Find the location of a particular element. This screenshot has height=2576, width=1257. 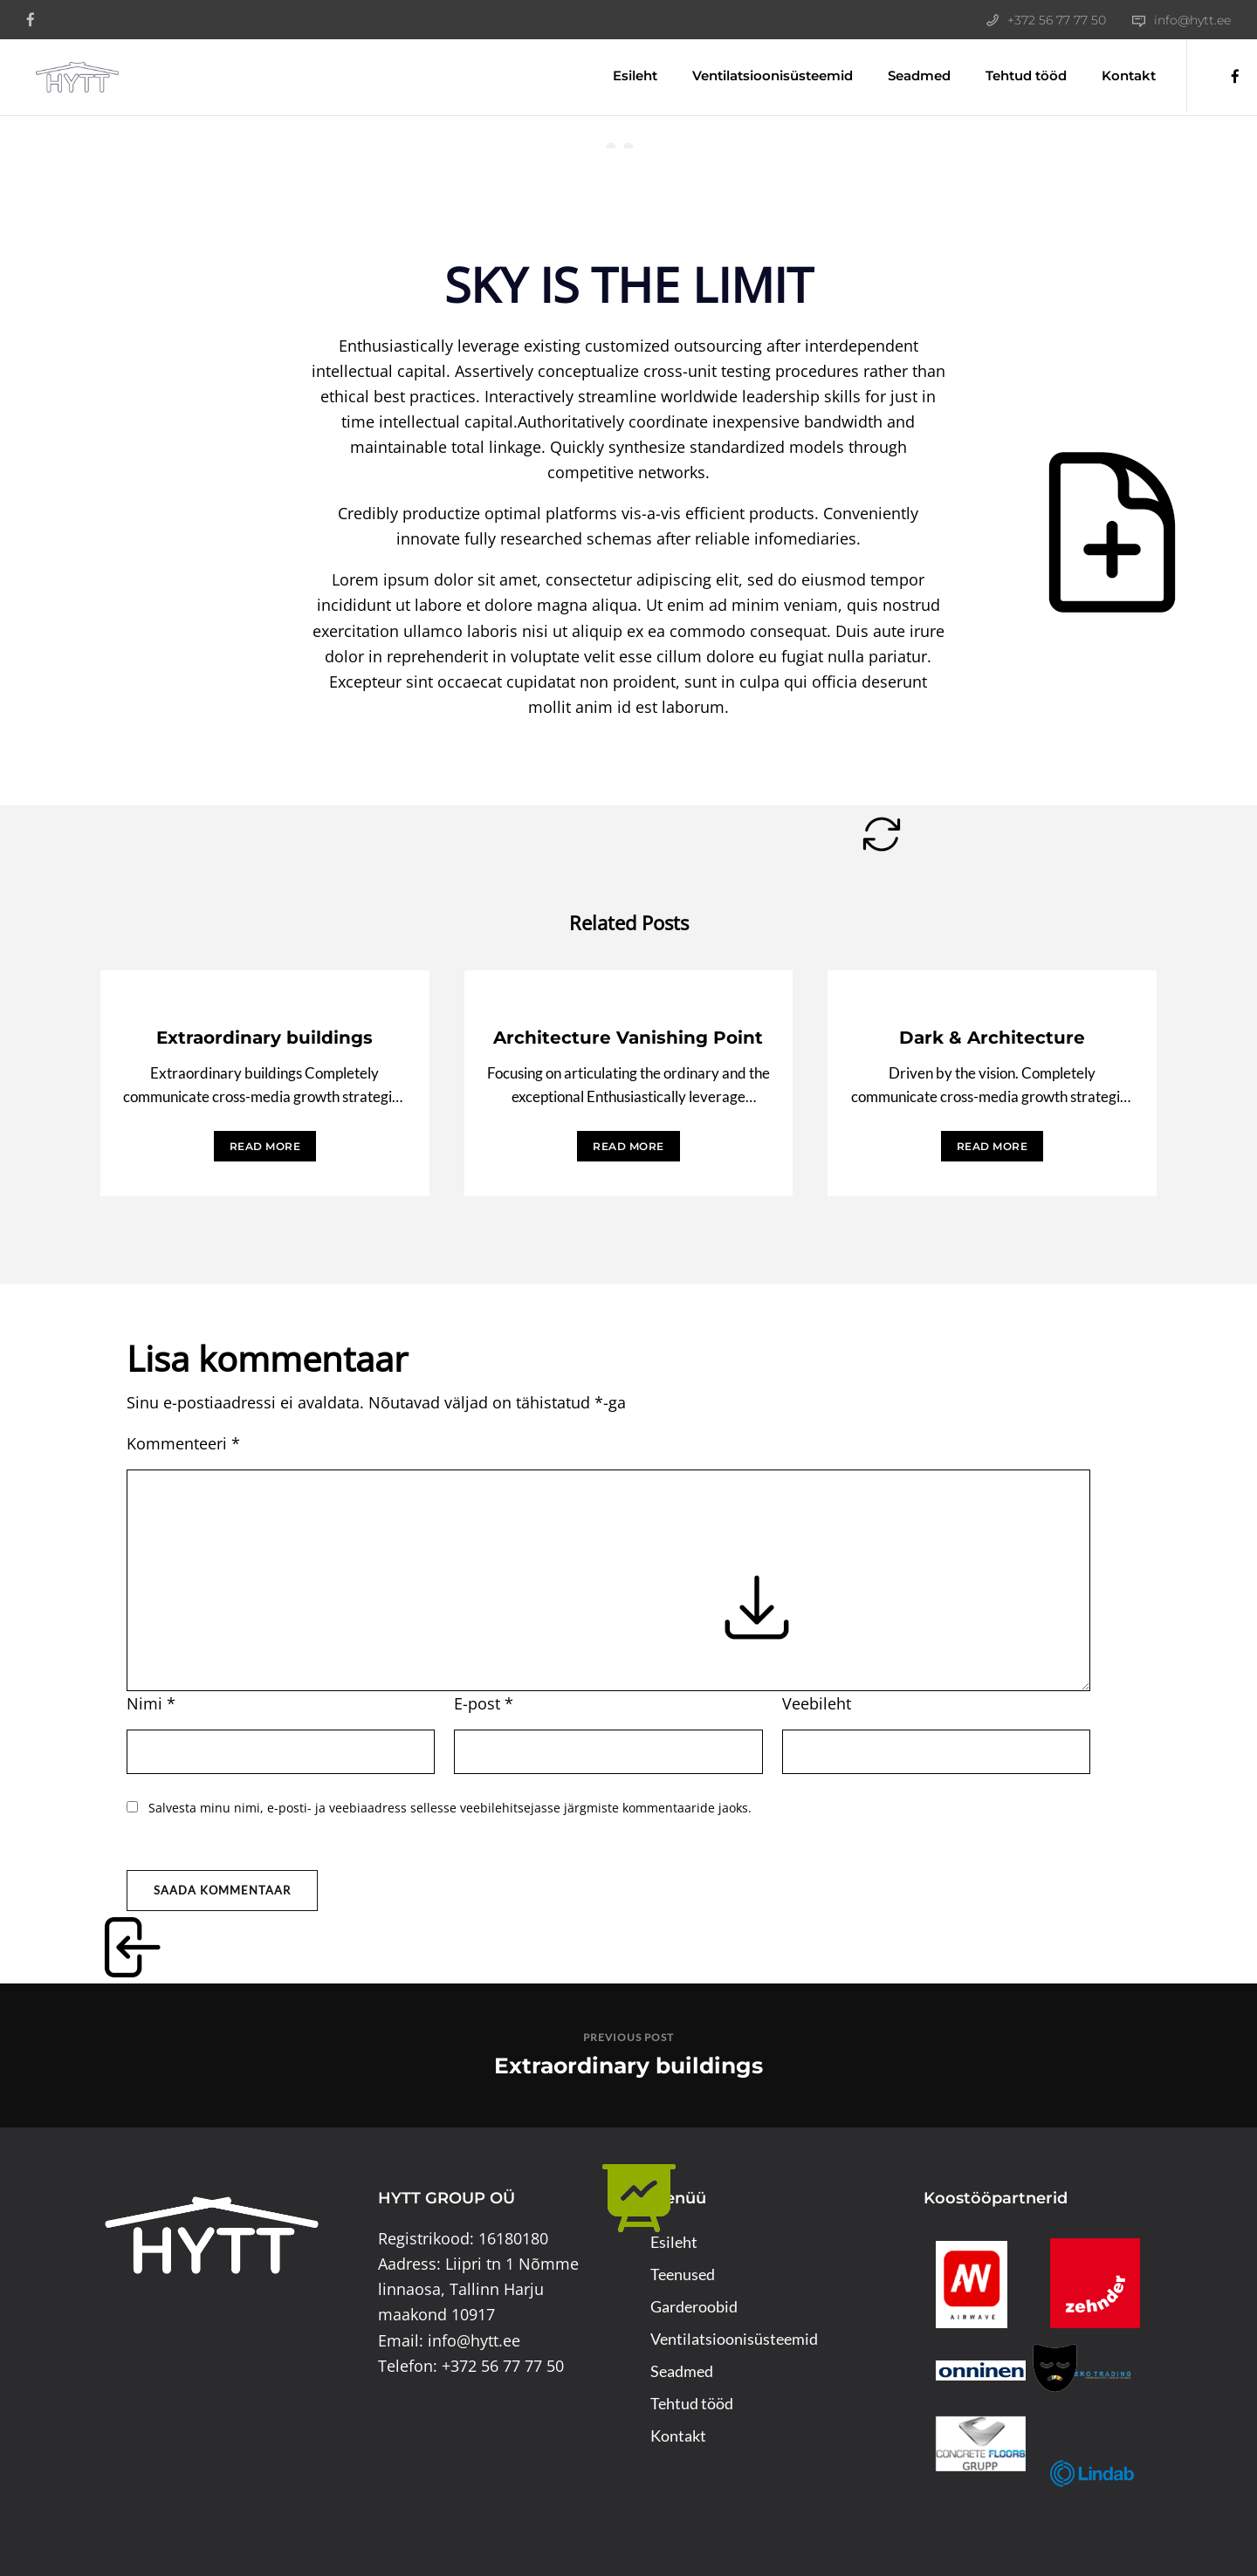

refresh or reload content is located at coordinates (882, 834).